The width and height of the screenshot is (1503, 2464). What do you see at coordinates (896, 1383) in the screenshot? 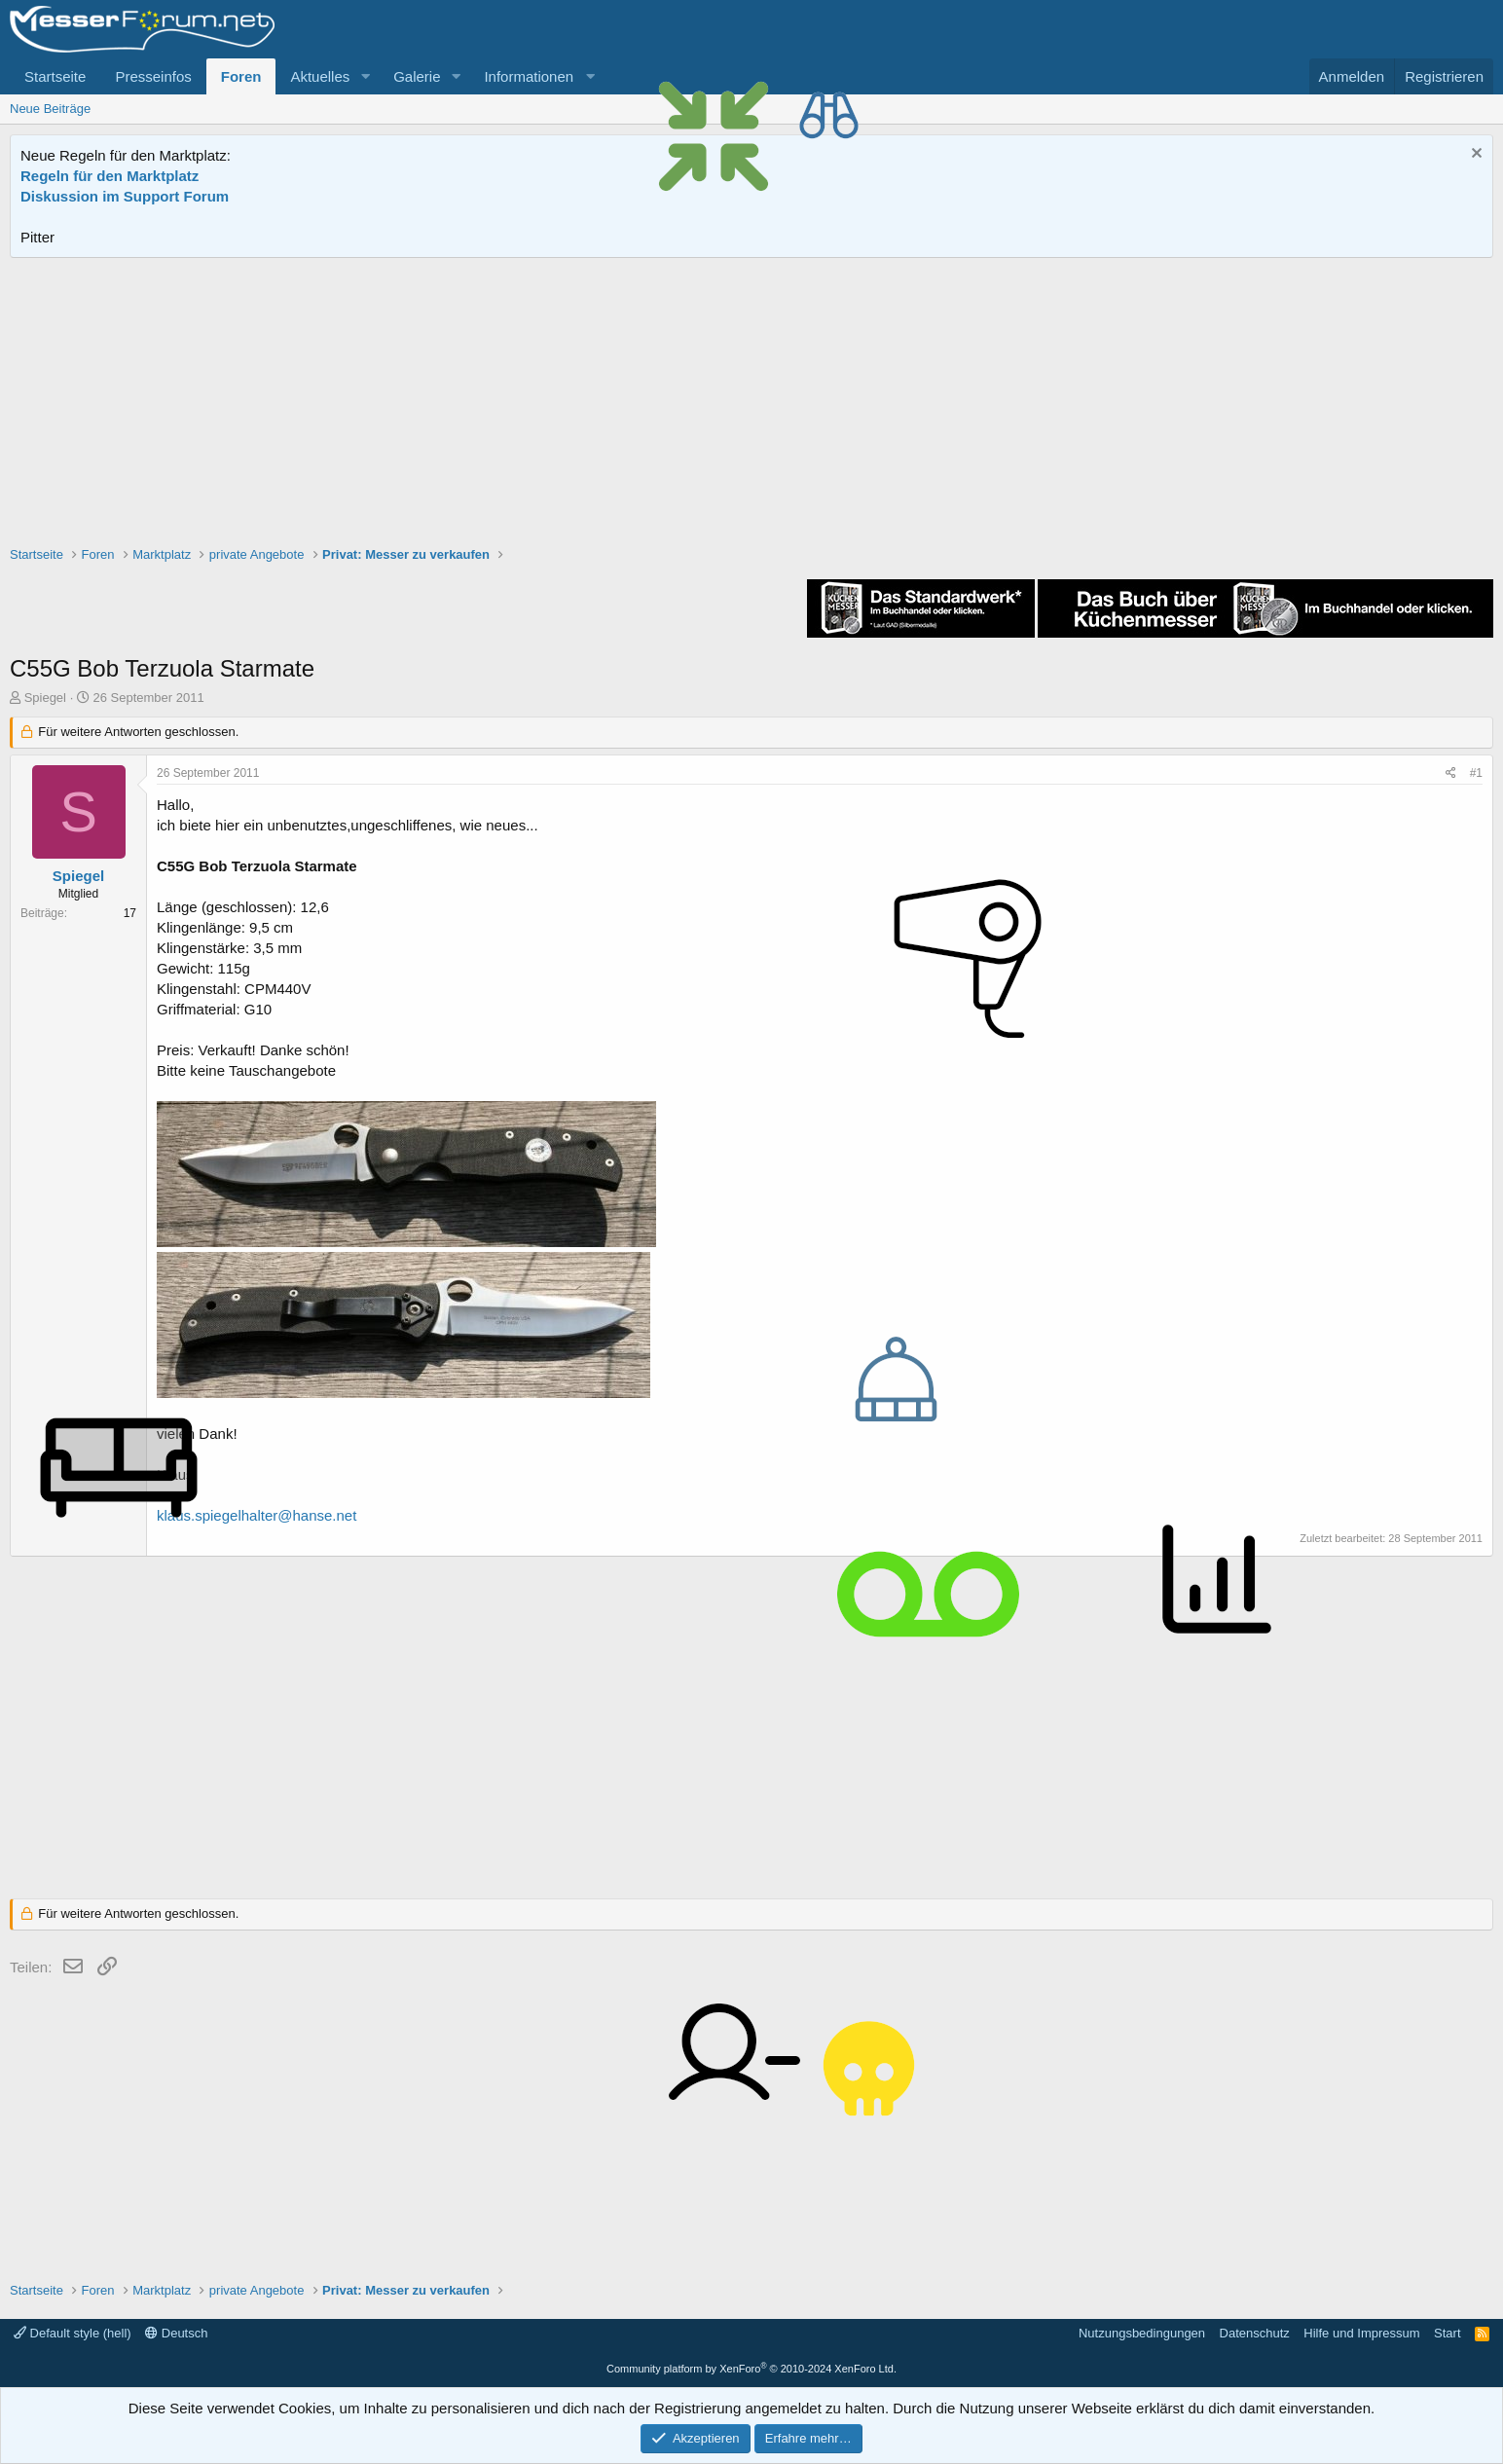
I see `browse winter apparel or accessories` at bounding box center [896, 1383].